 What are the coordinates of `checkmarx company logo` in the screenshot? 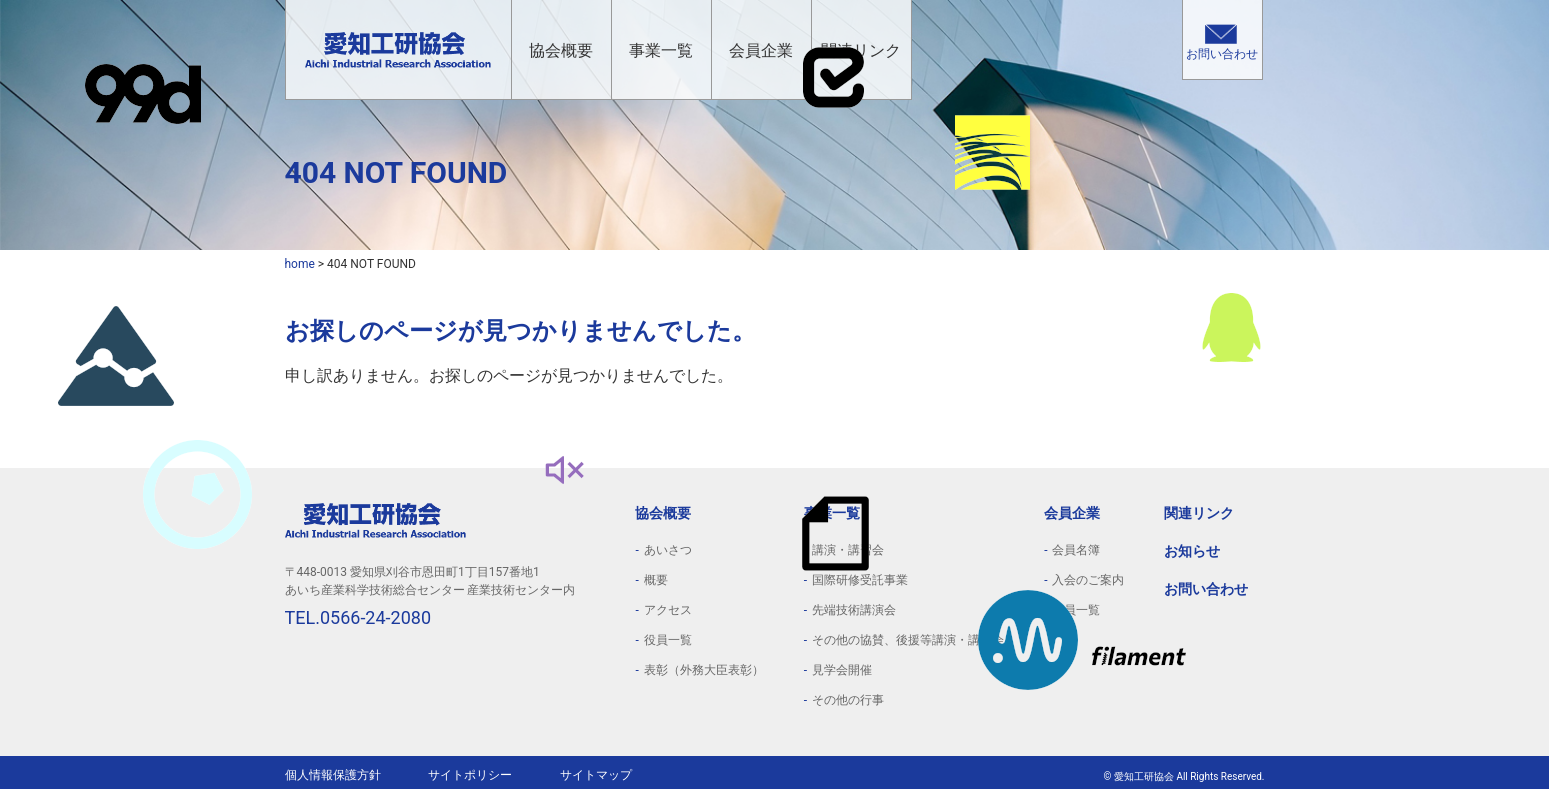 It's located at (833, 77).